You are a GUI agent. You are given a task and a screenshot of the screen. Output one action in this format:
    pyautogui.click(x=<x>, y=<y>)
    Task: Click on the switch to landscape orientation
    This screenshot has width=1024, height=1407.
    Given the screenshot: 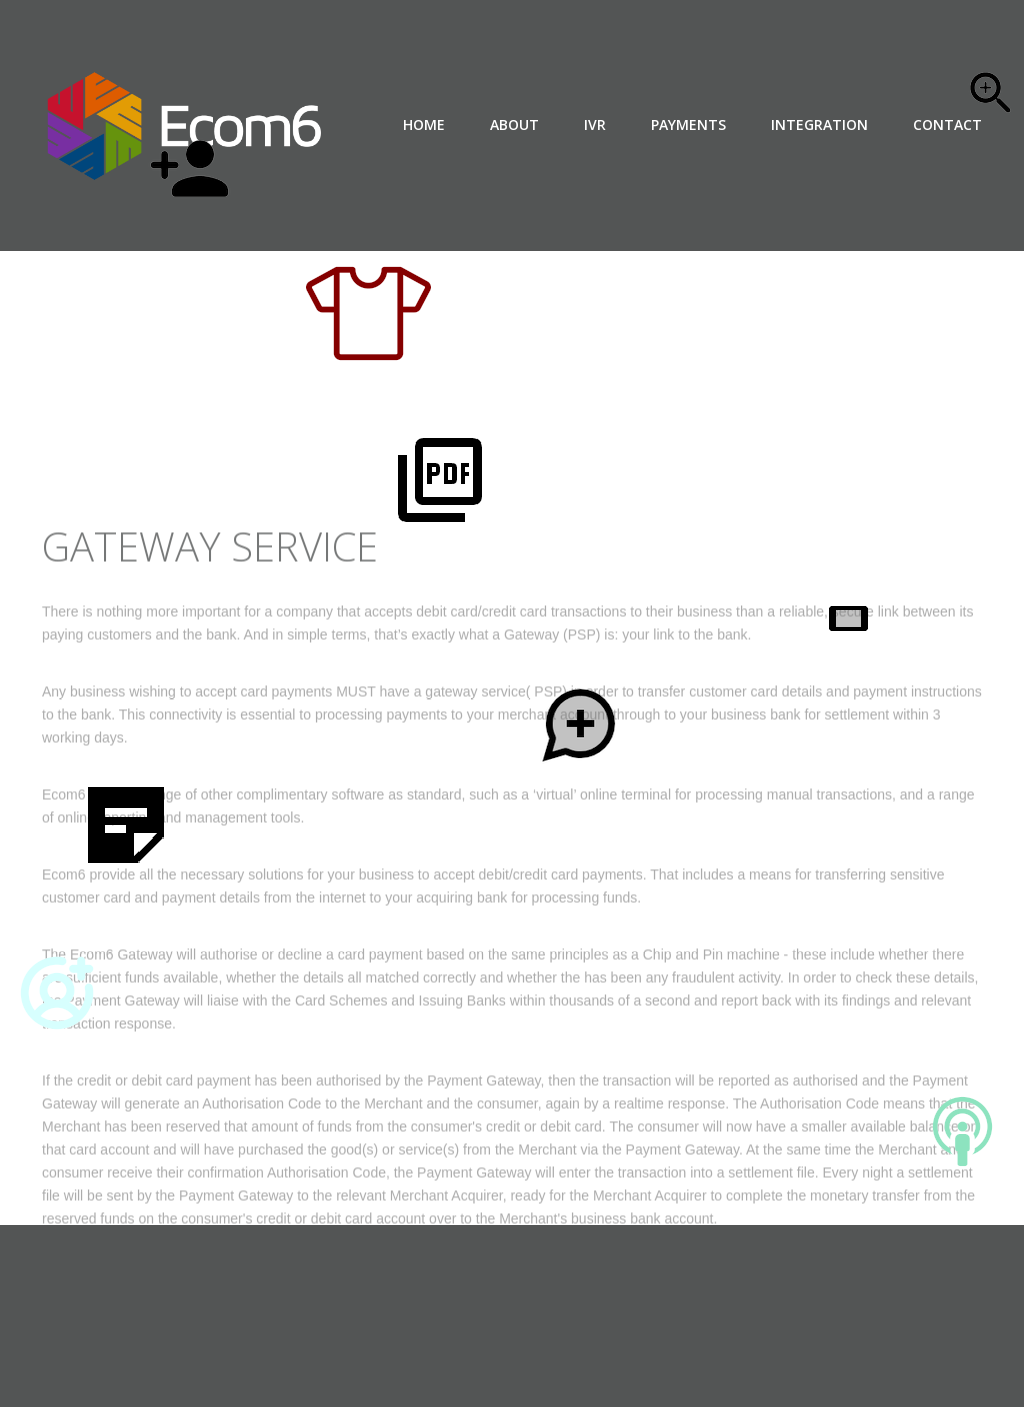 What is the action you would take?
    pyautogui.click(x=848, y=618)
    